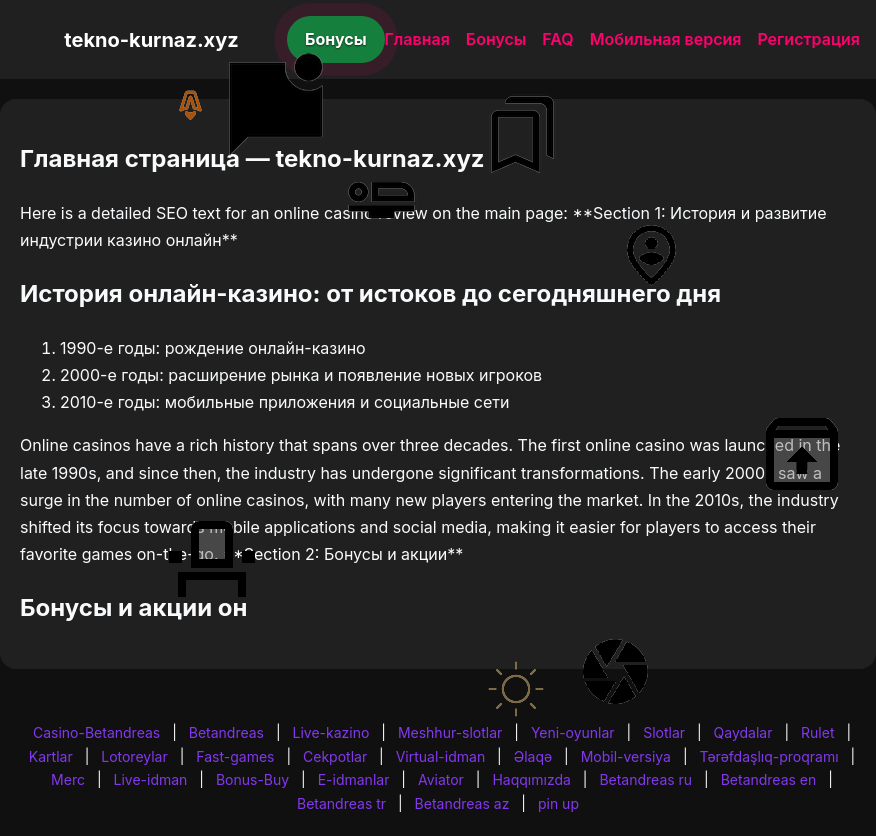  What do you see at coordinates (615, 671) in the screenshot?
I see `open camera to take a photo` at bounding box center [615, 671].